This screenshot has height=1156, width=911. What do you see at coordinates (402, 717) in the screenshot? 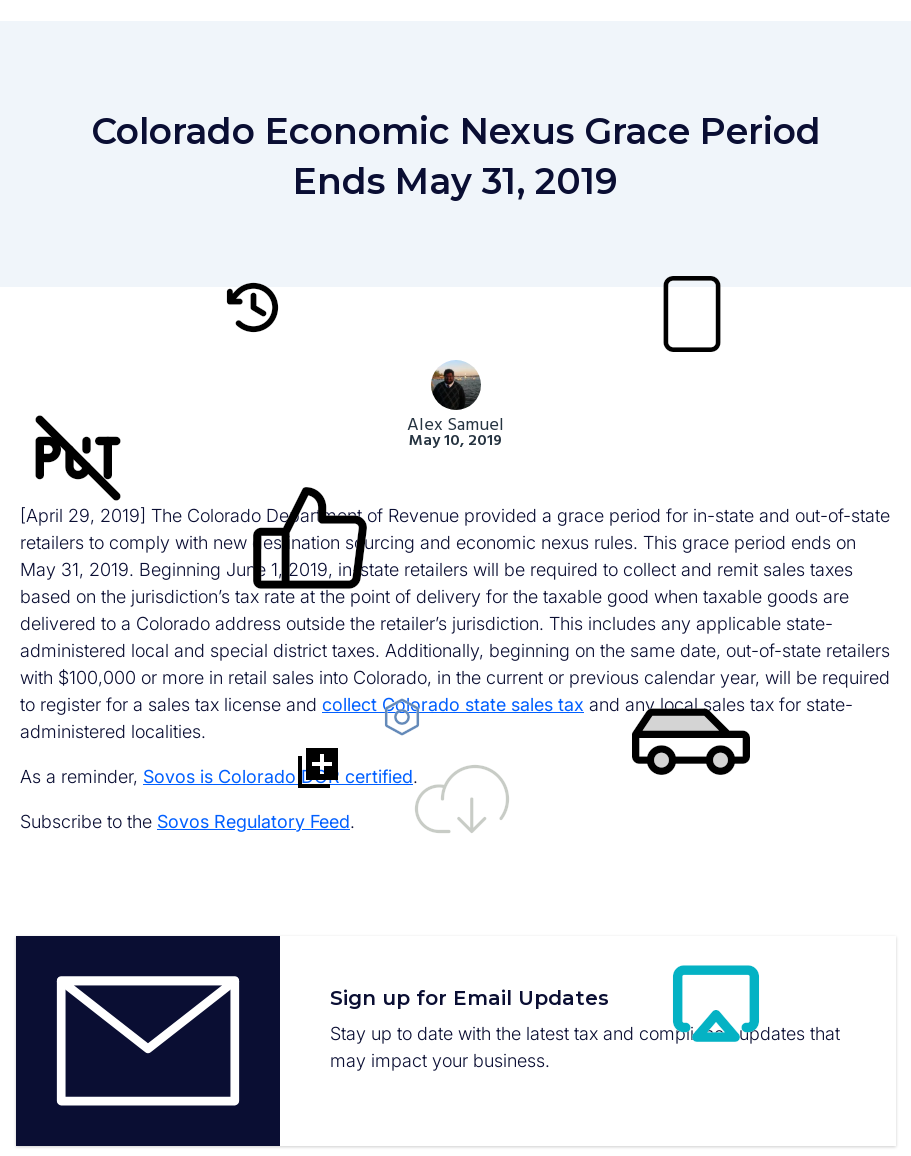
I see `access hardware or mechanical settings` at bounding box center [402, 717].